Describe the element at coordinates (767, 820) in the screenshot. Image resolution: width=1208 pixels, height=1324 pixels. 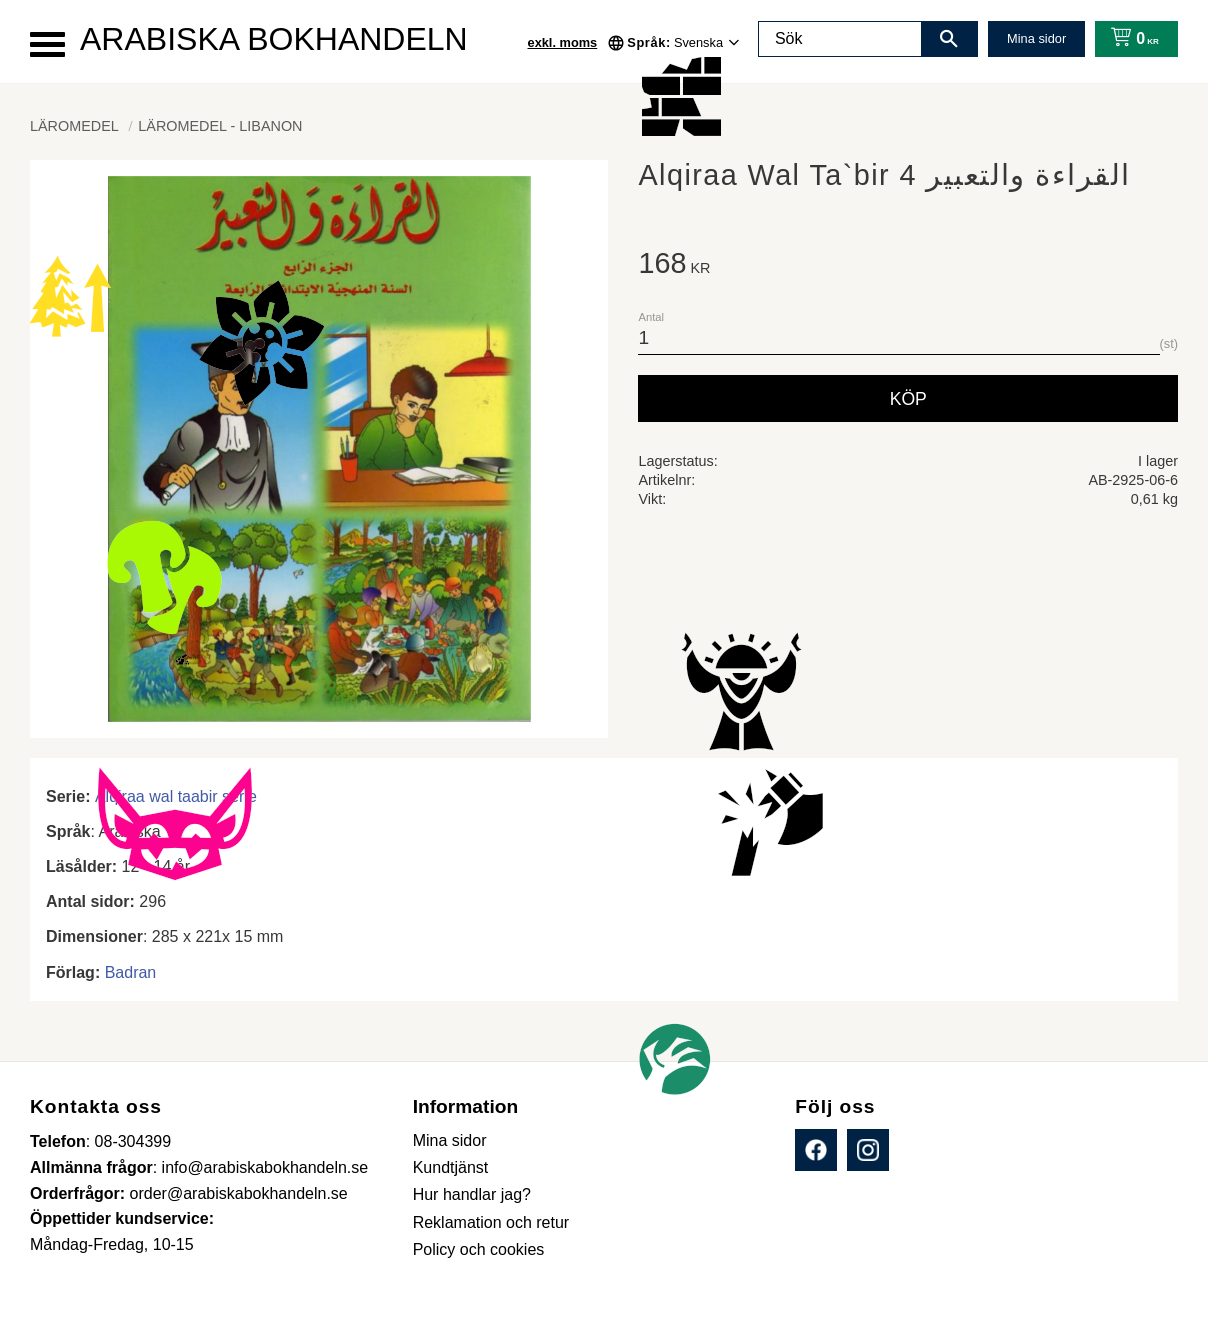
I see `indicates a broken or damaged weapon` at that location.